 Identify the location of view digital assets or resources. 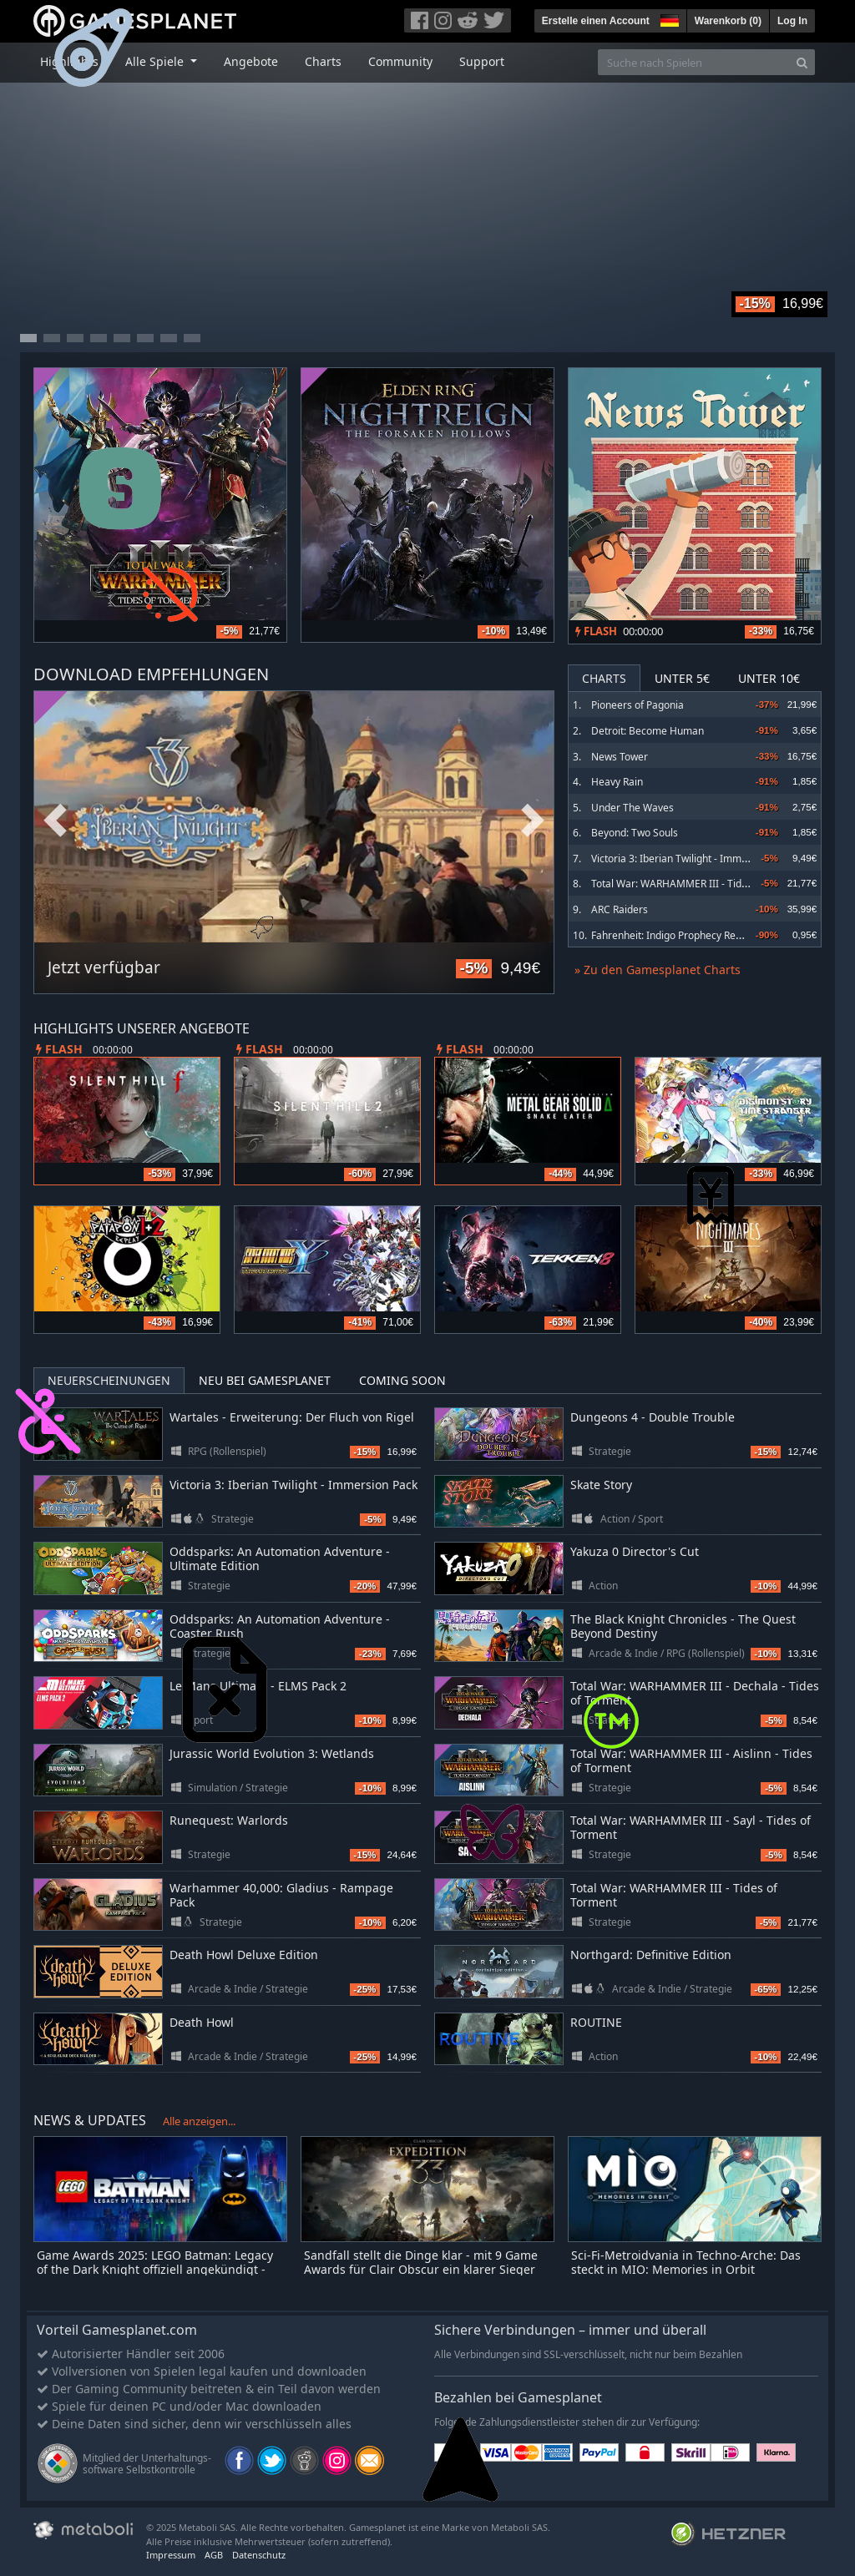
(94, 48).